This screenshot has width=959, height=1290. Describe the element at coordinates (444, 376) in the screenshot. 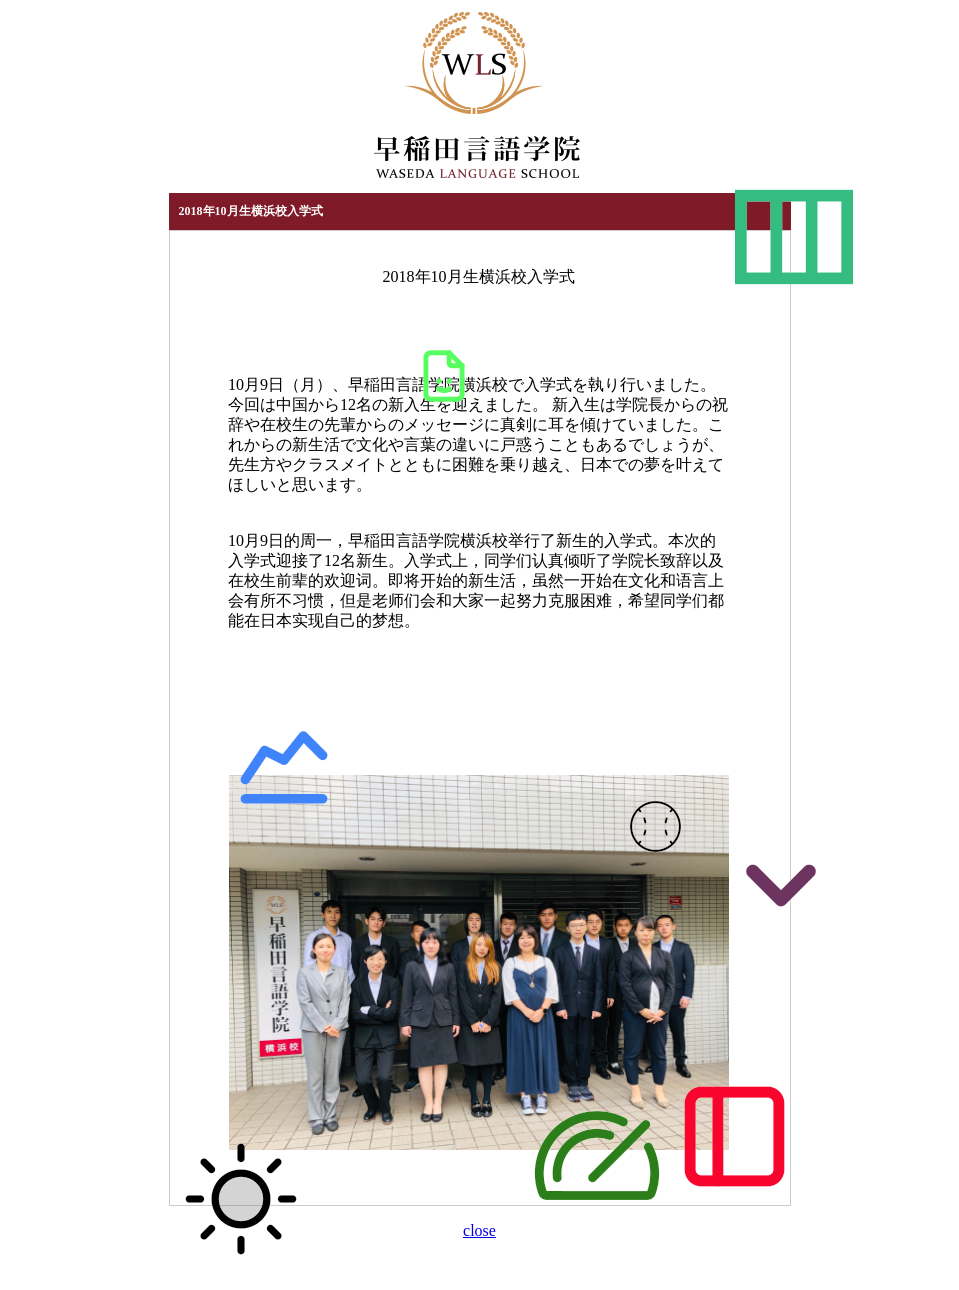

I see `view a friendly or positive document` at that location.